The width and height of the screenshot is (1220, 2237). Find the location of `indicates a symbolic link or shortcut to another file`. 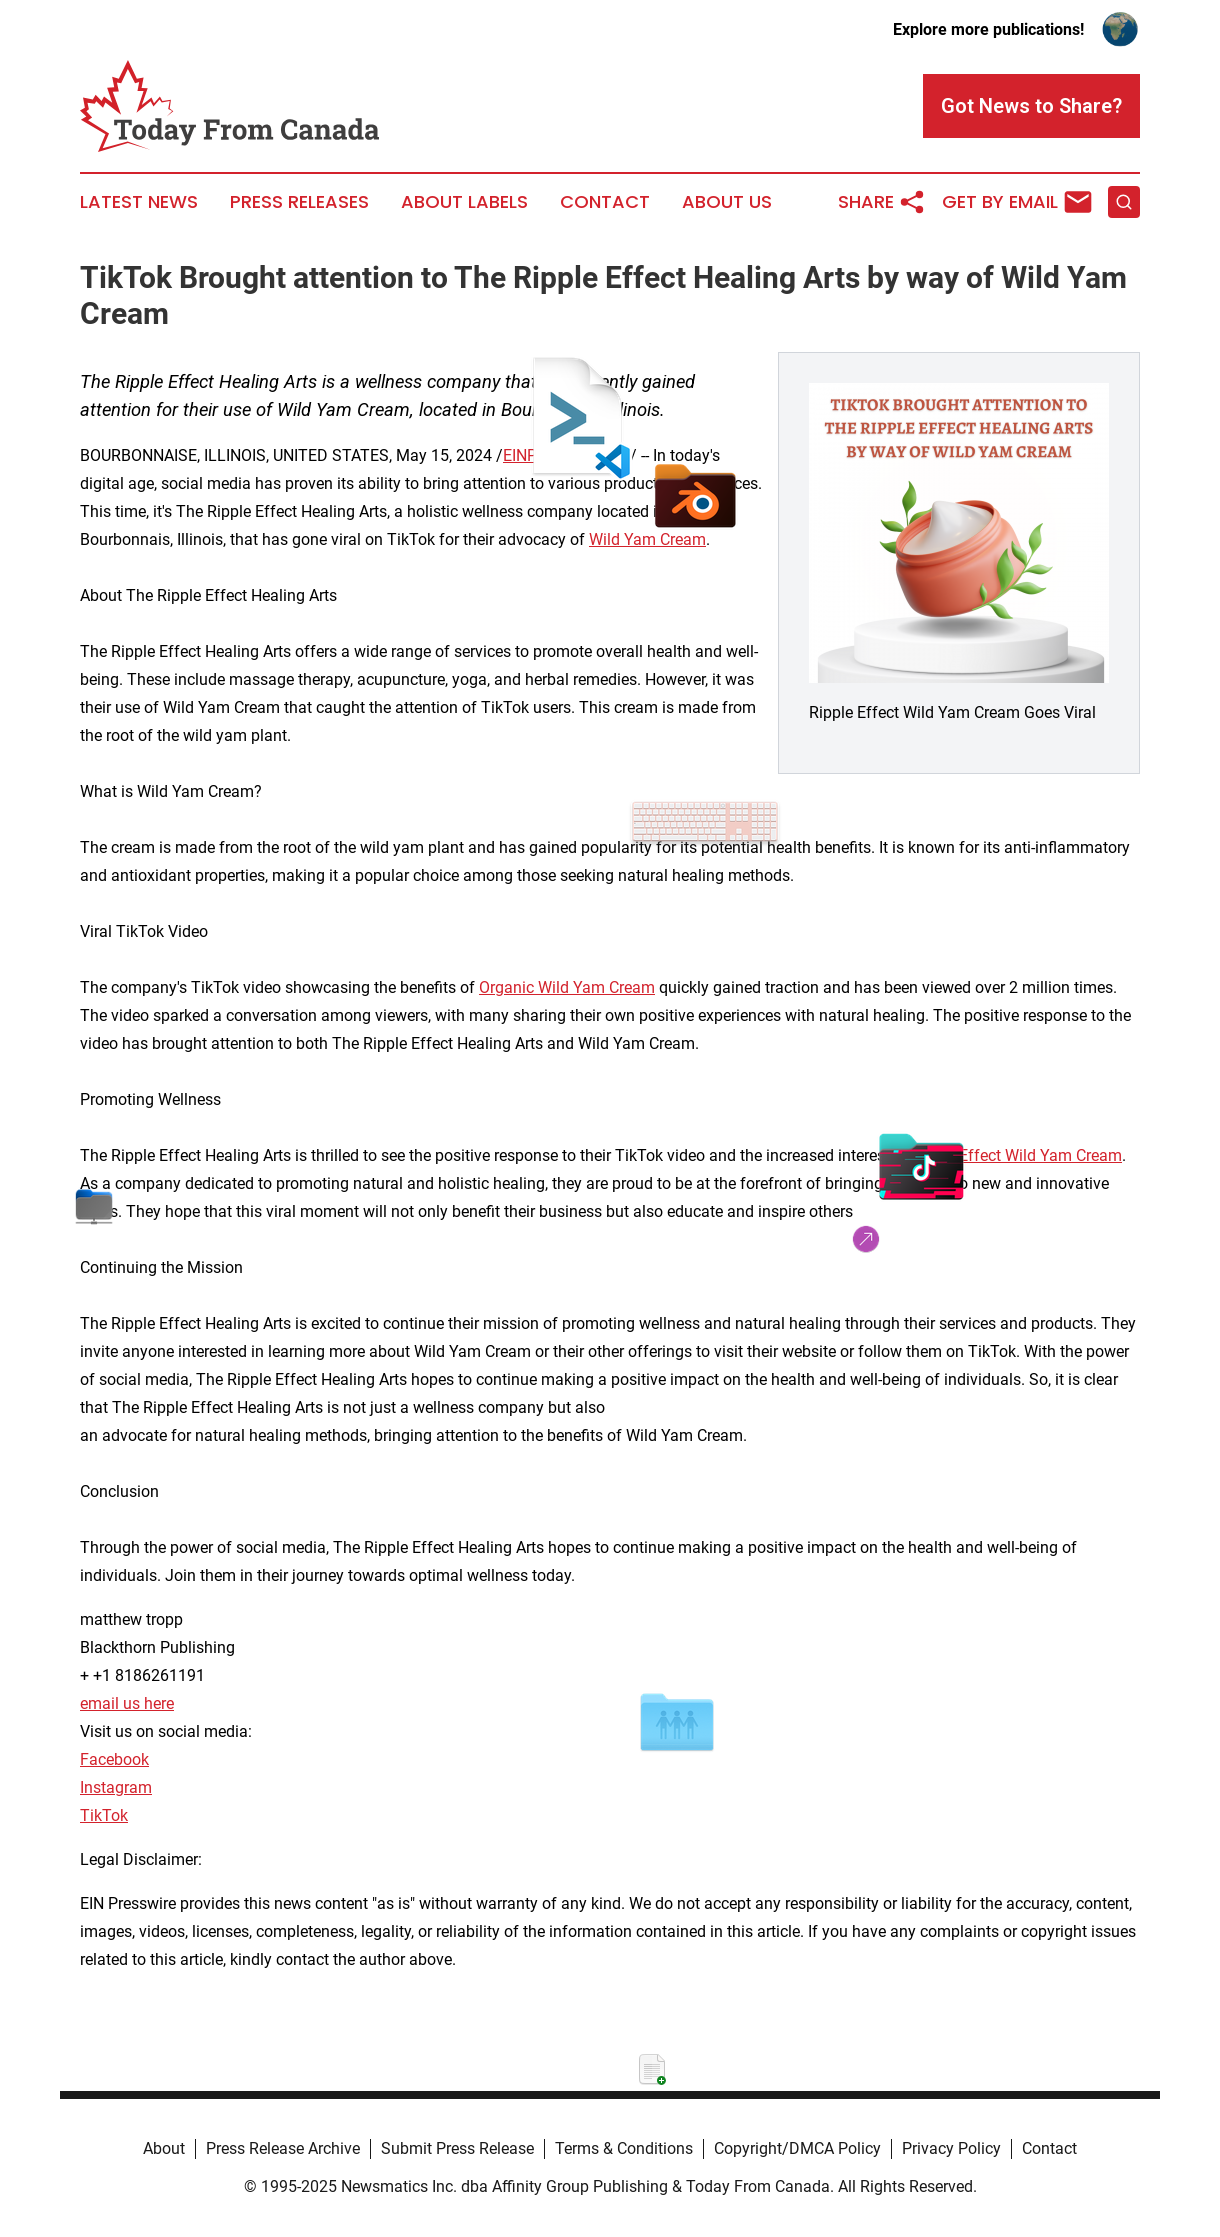

indicates a symbolic link or shortcut to another file is located at coordinates (866, 1239).